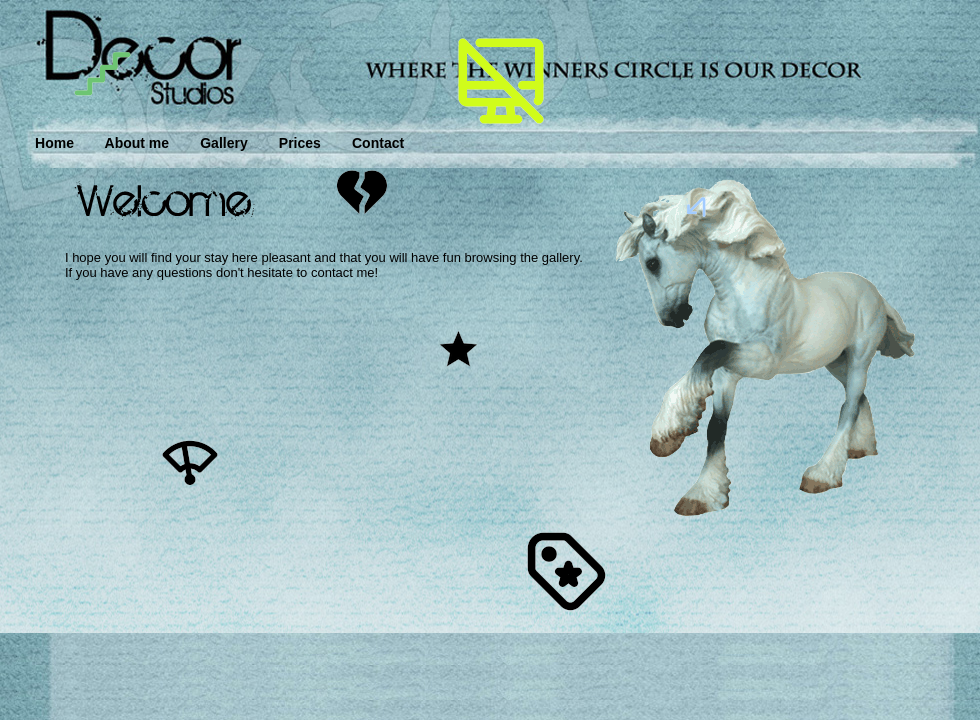 This screenshot has width=980, height=720. What do you see at coordinates (190, 463) in the screenshot?
I see `toggle windshield wiper controls` at bounding box center [190, 463].